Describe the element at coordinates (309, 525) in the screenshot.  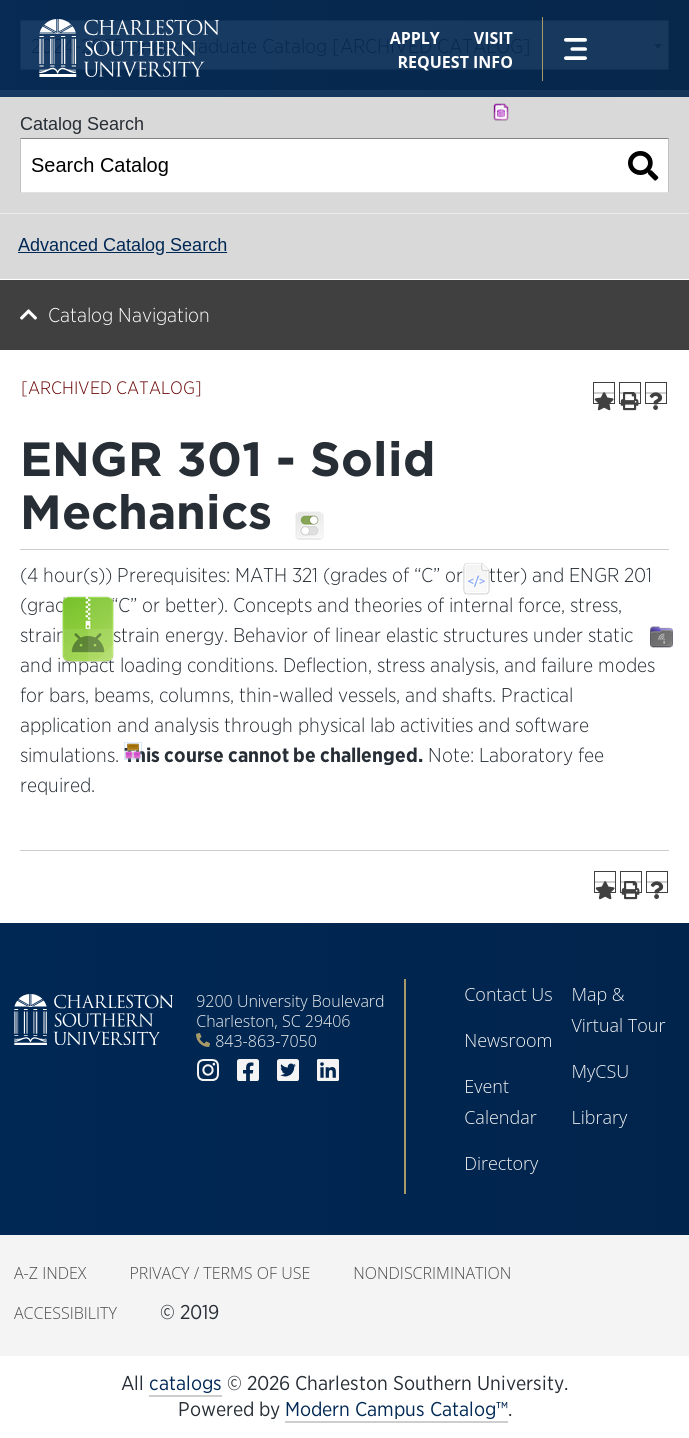
I see `open gnome tweaks settings` at that location.